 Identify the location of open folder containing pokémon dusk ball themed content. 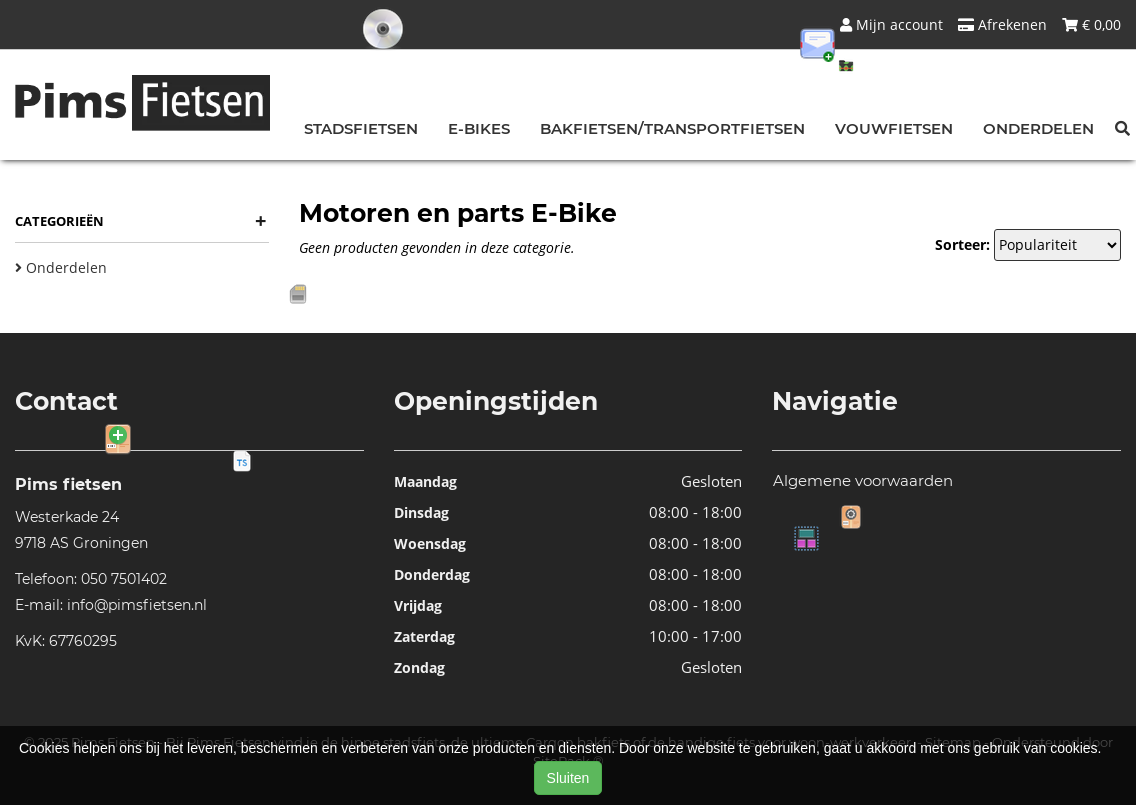
(846, 66).